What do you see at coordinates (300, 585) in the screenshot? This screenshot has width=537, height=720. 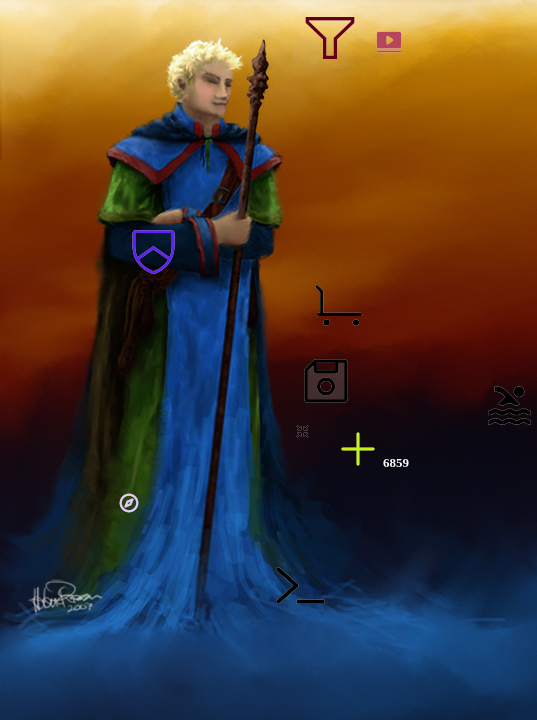 I see `open the command line terminal` at bounding box center [300, 585].